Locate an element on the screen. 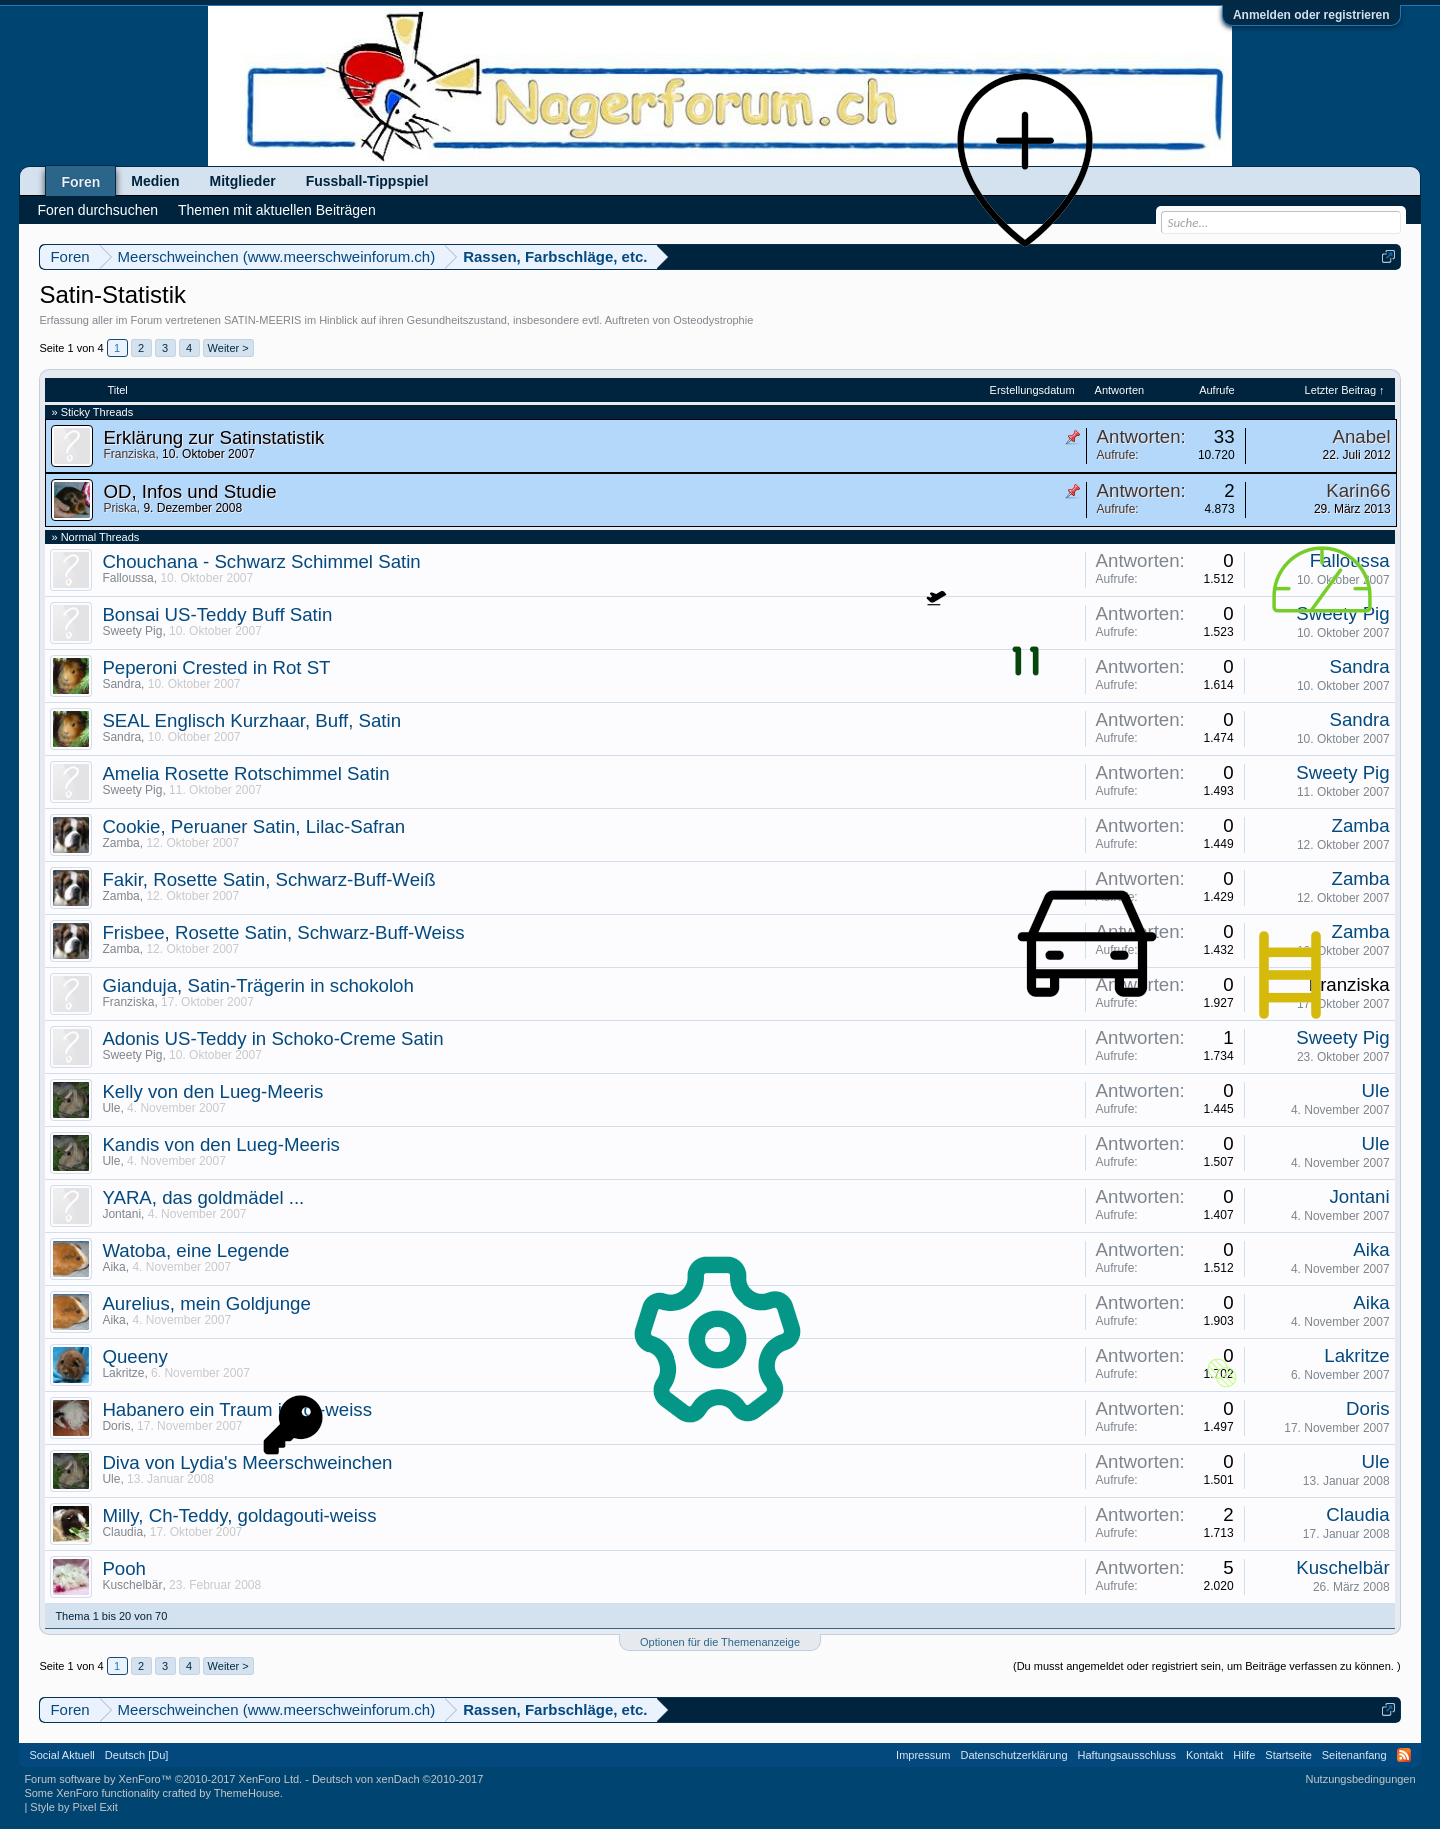 This screenshot has height=1829, width=1440. exclude overlapping elements from selection is located at coordinates (1222, 1373).